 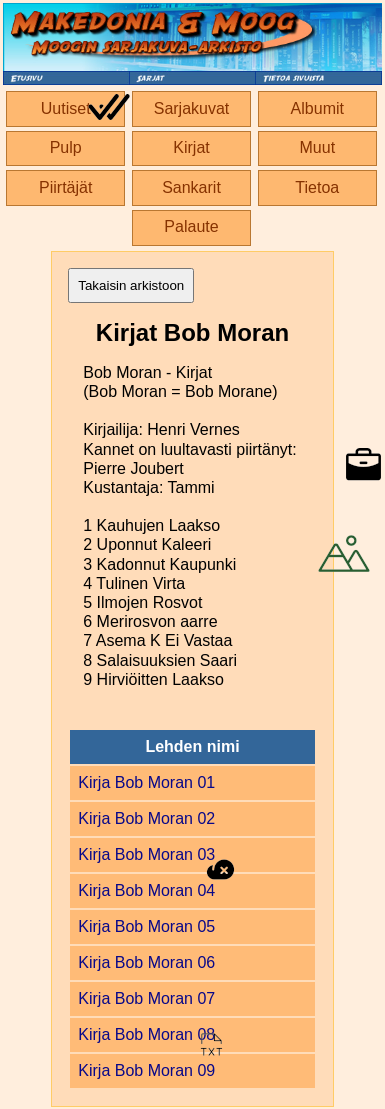 What do you see at coordinates (108, 107) in the screenshot?
I see `indicates message has been read` at bounding box center [108, 107].